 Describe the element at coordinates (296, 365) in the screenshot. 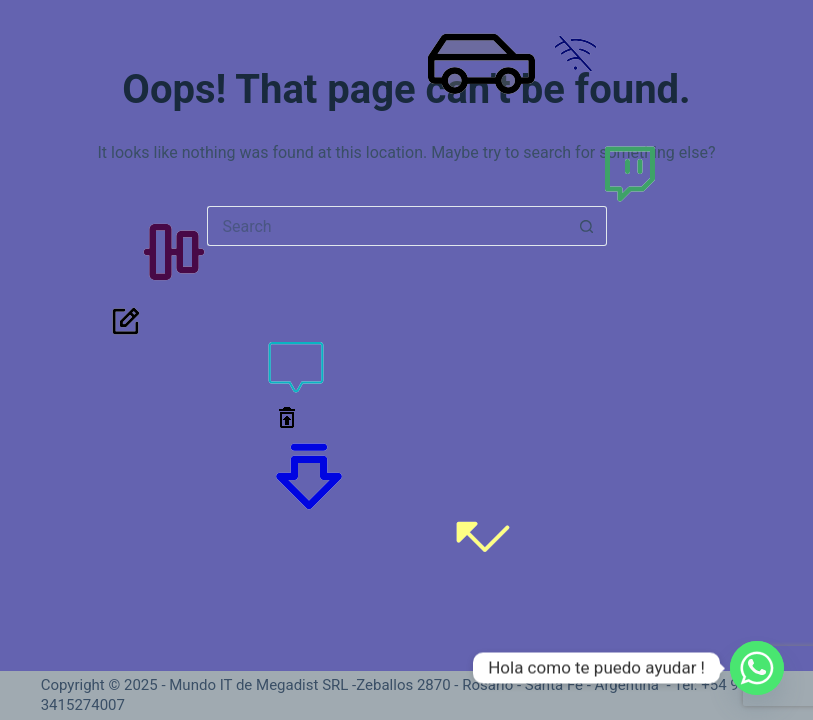

I see `open chat or messaging` at that location.